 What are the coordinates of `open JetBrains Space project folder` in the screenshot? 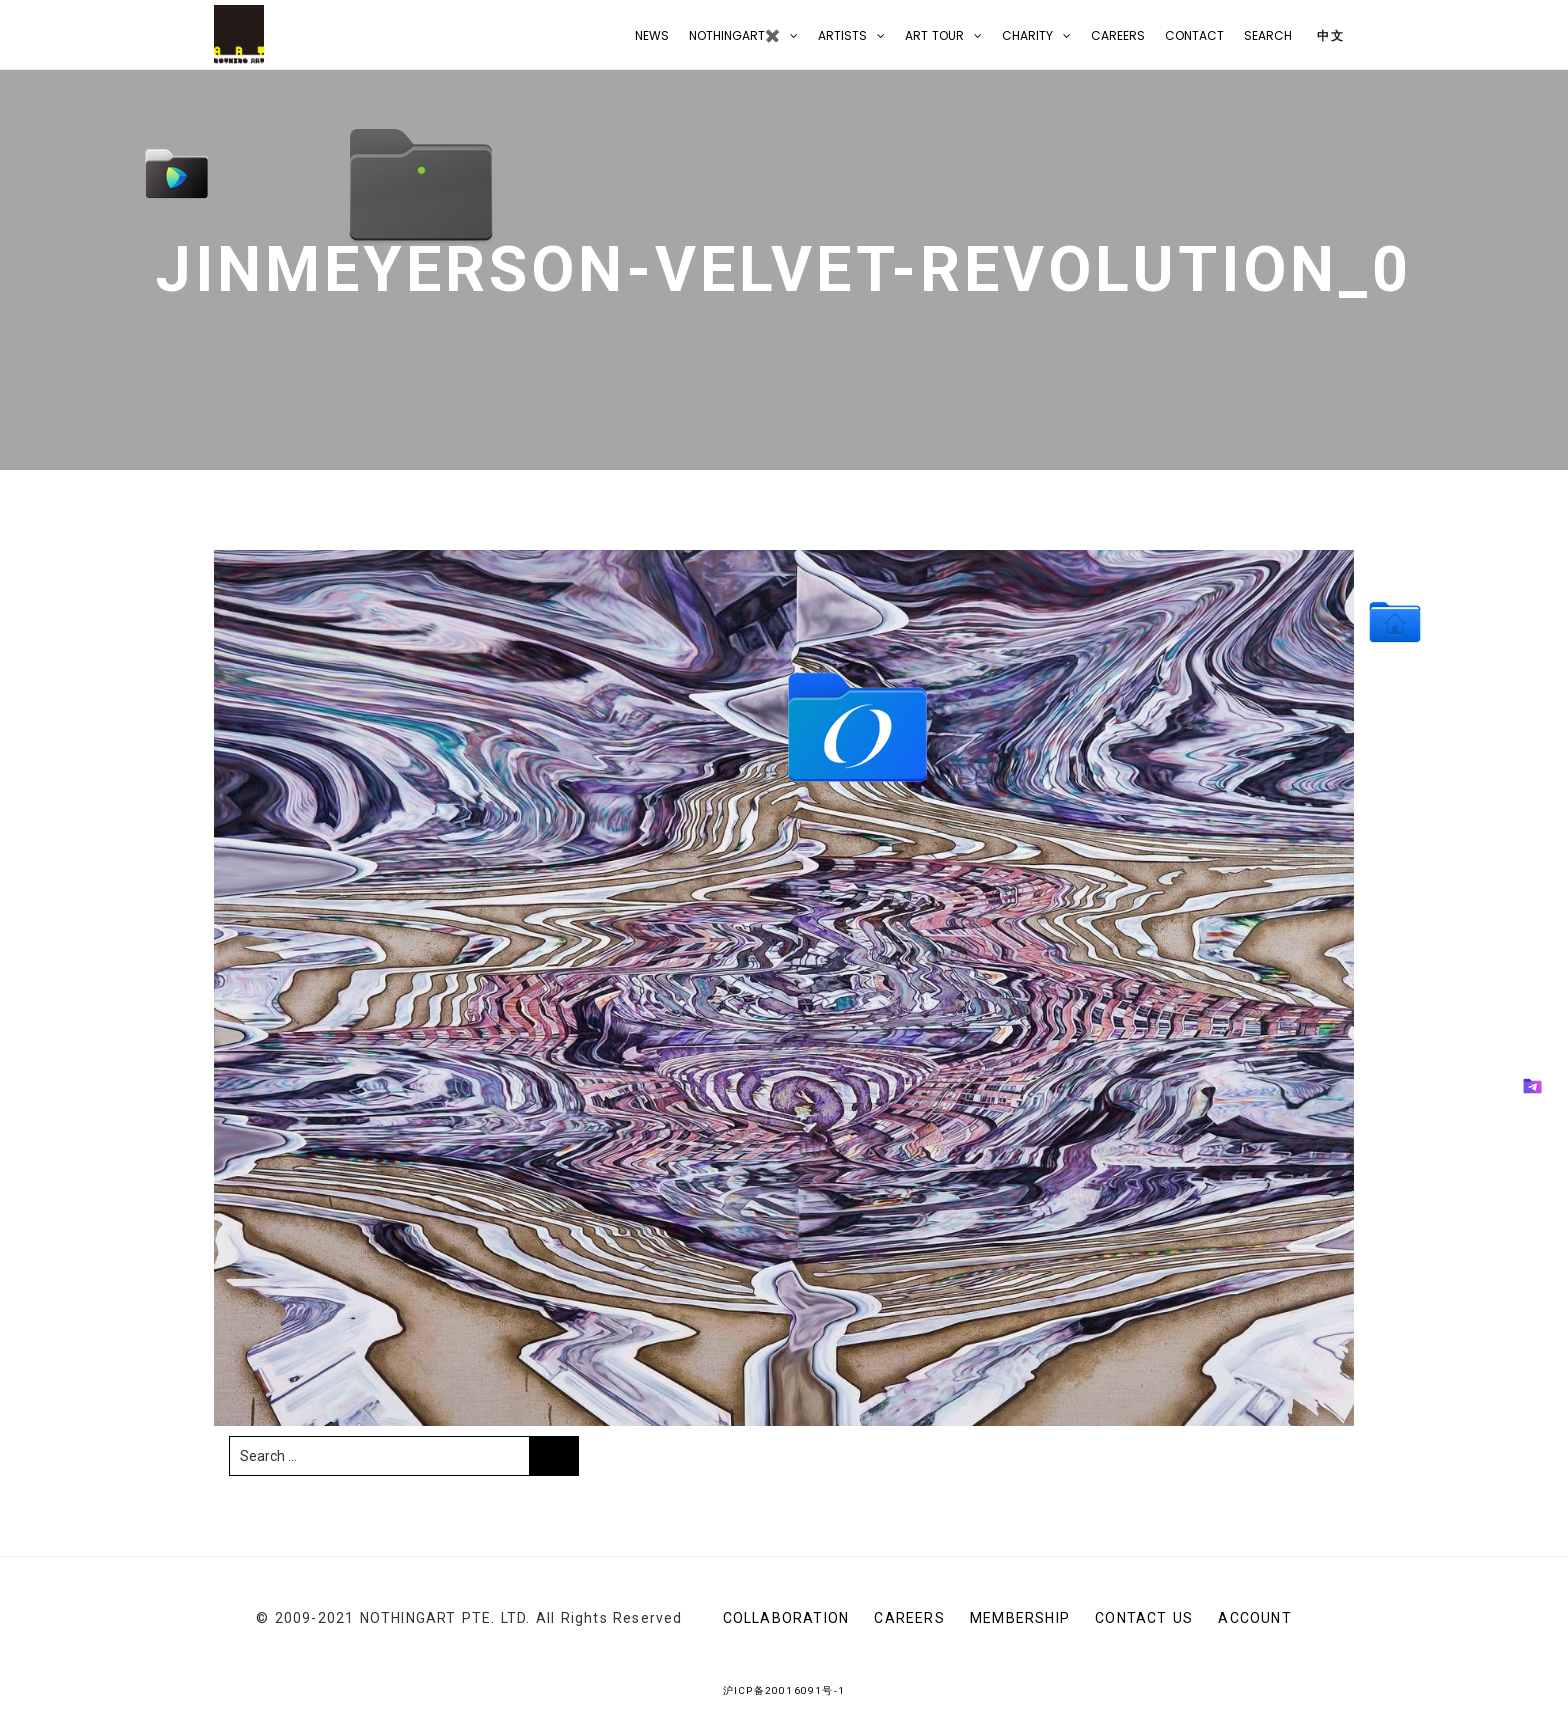 It's located at (176, 175).